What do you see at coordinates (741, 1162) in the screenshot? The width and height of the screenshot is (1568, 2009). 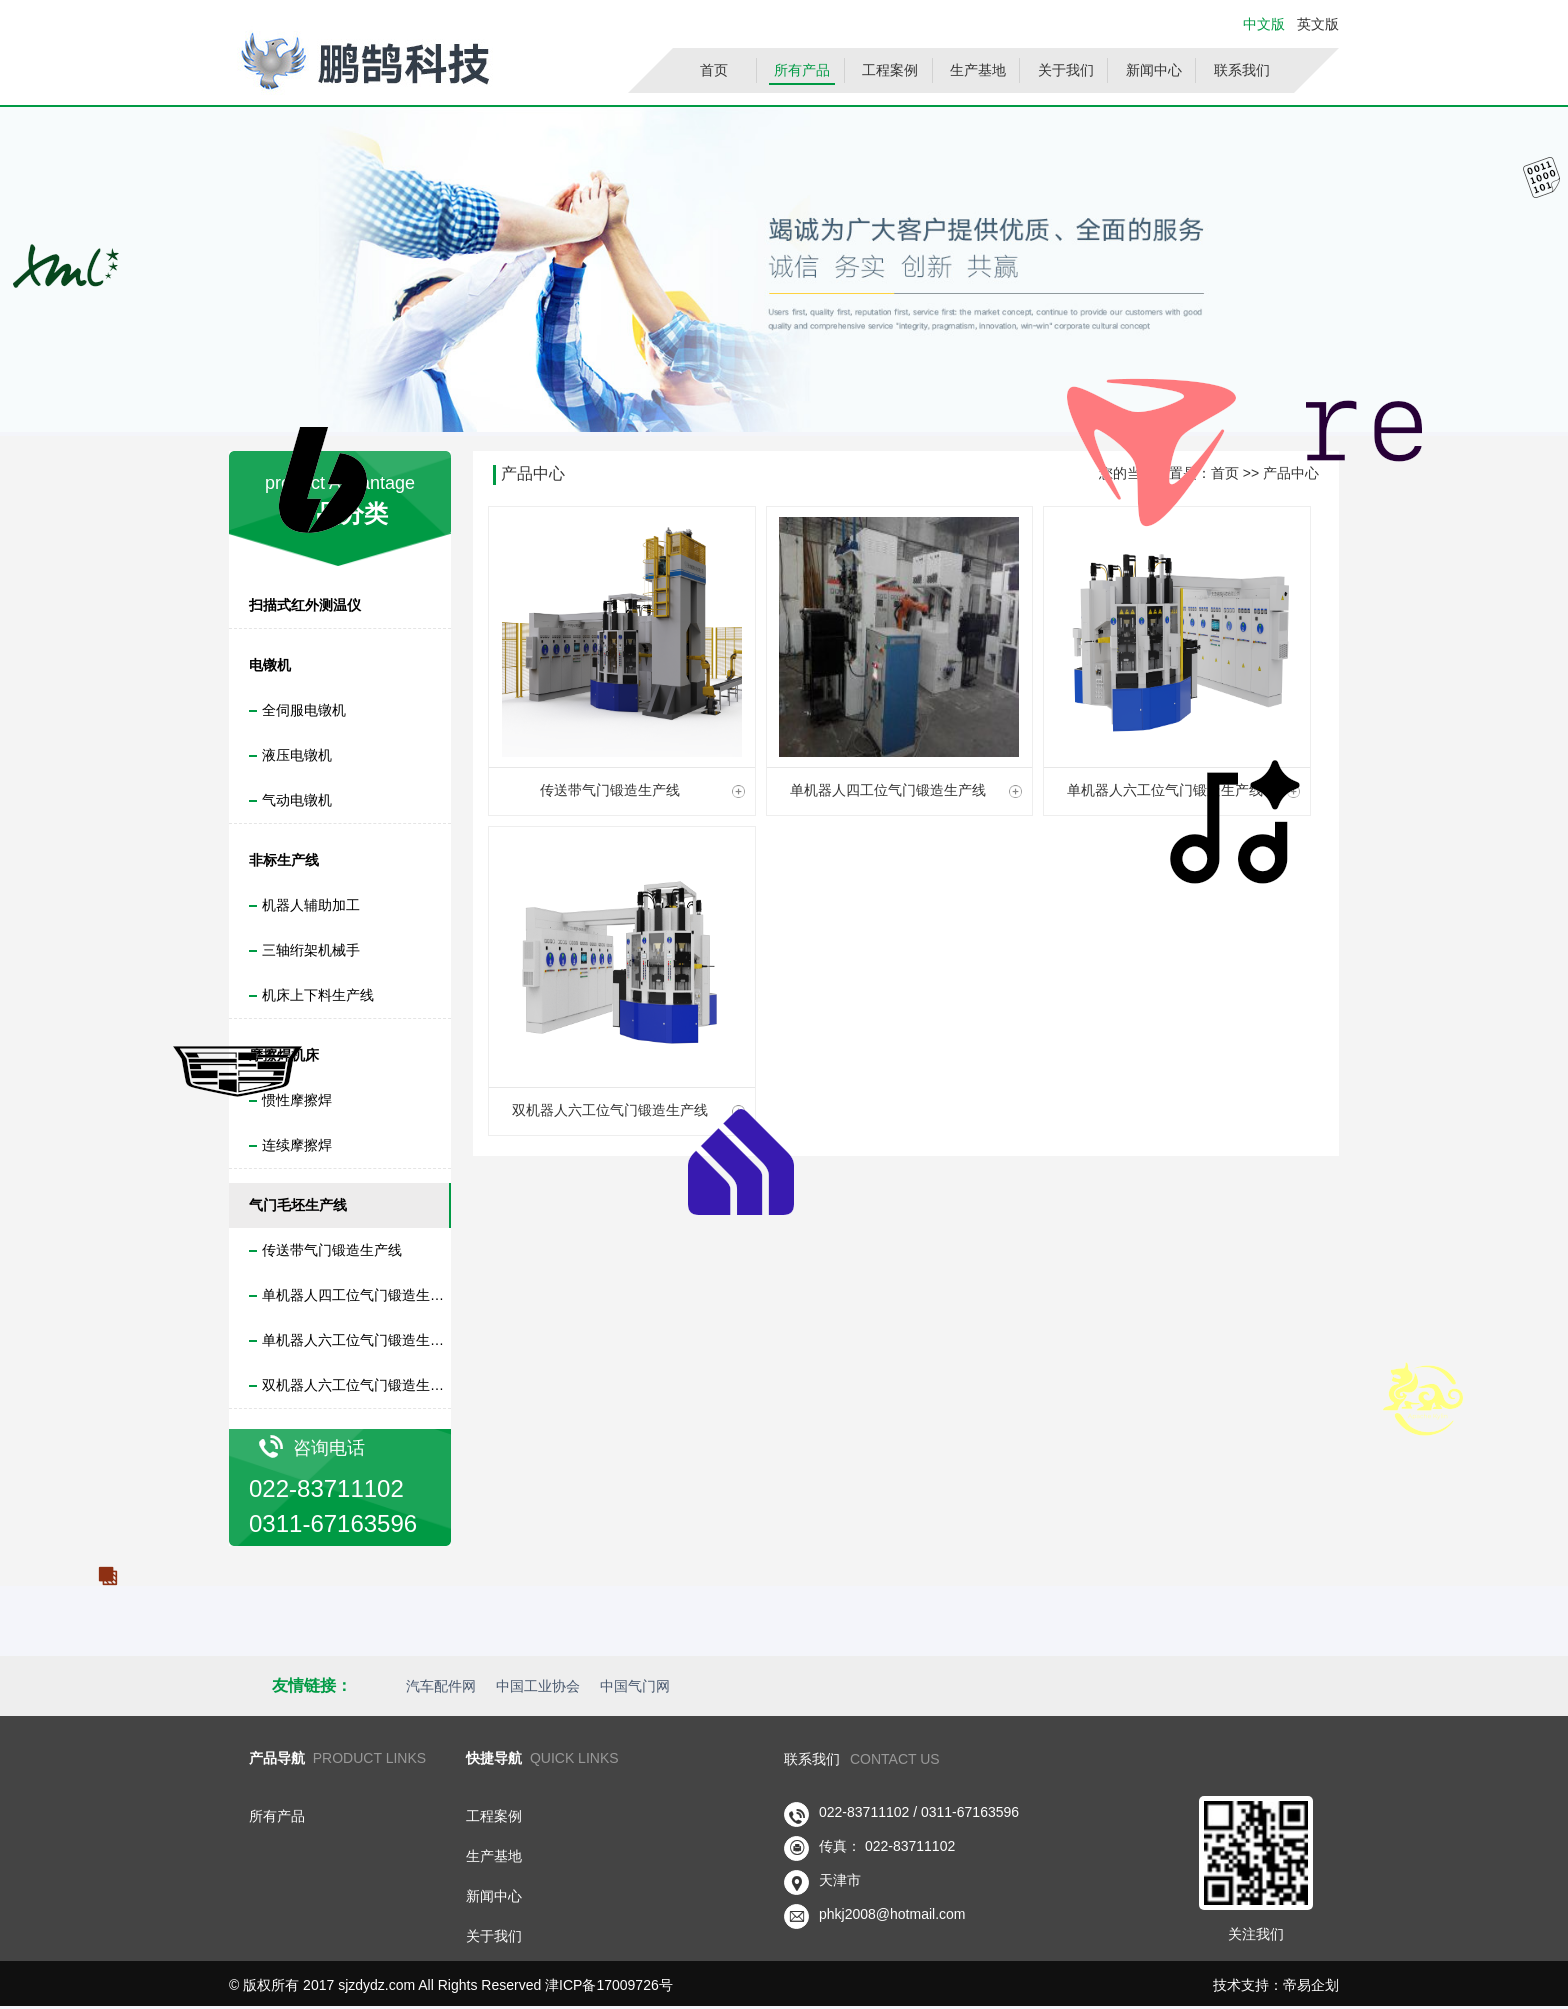 I see `open the kasa smart home app` at bounding box center [741, 1162].